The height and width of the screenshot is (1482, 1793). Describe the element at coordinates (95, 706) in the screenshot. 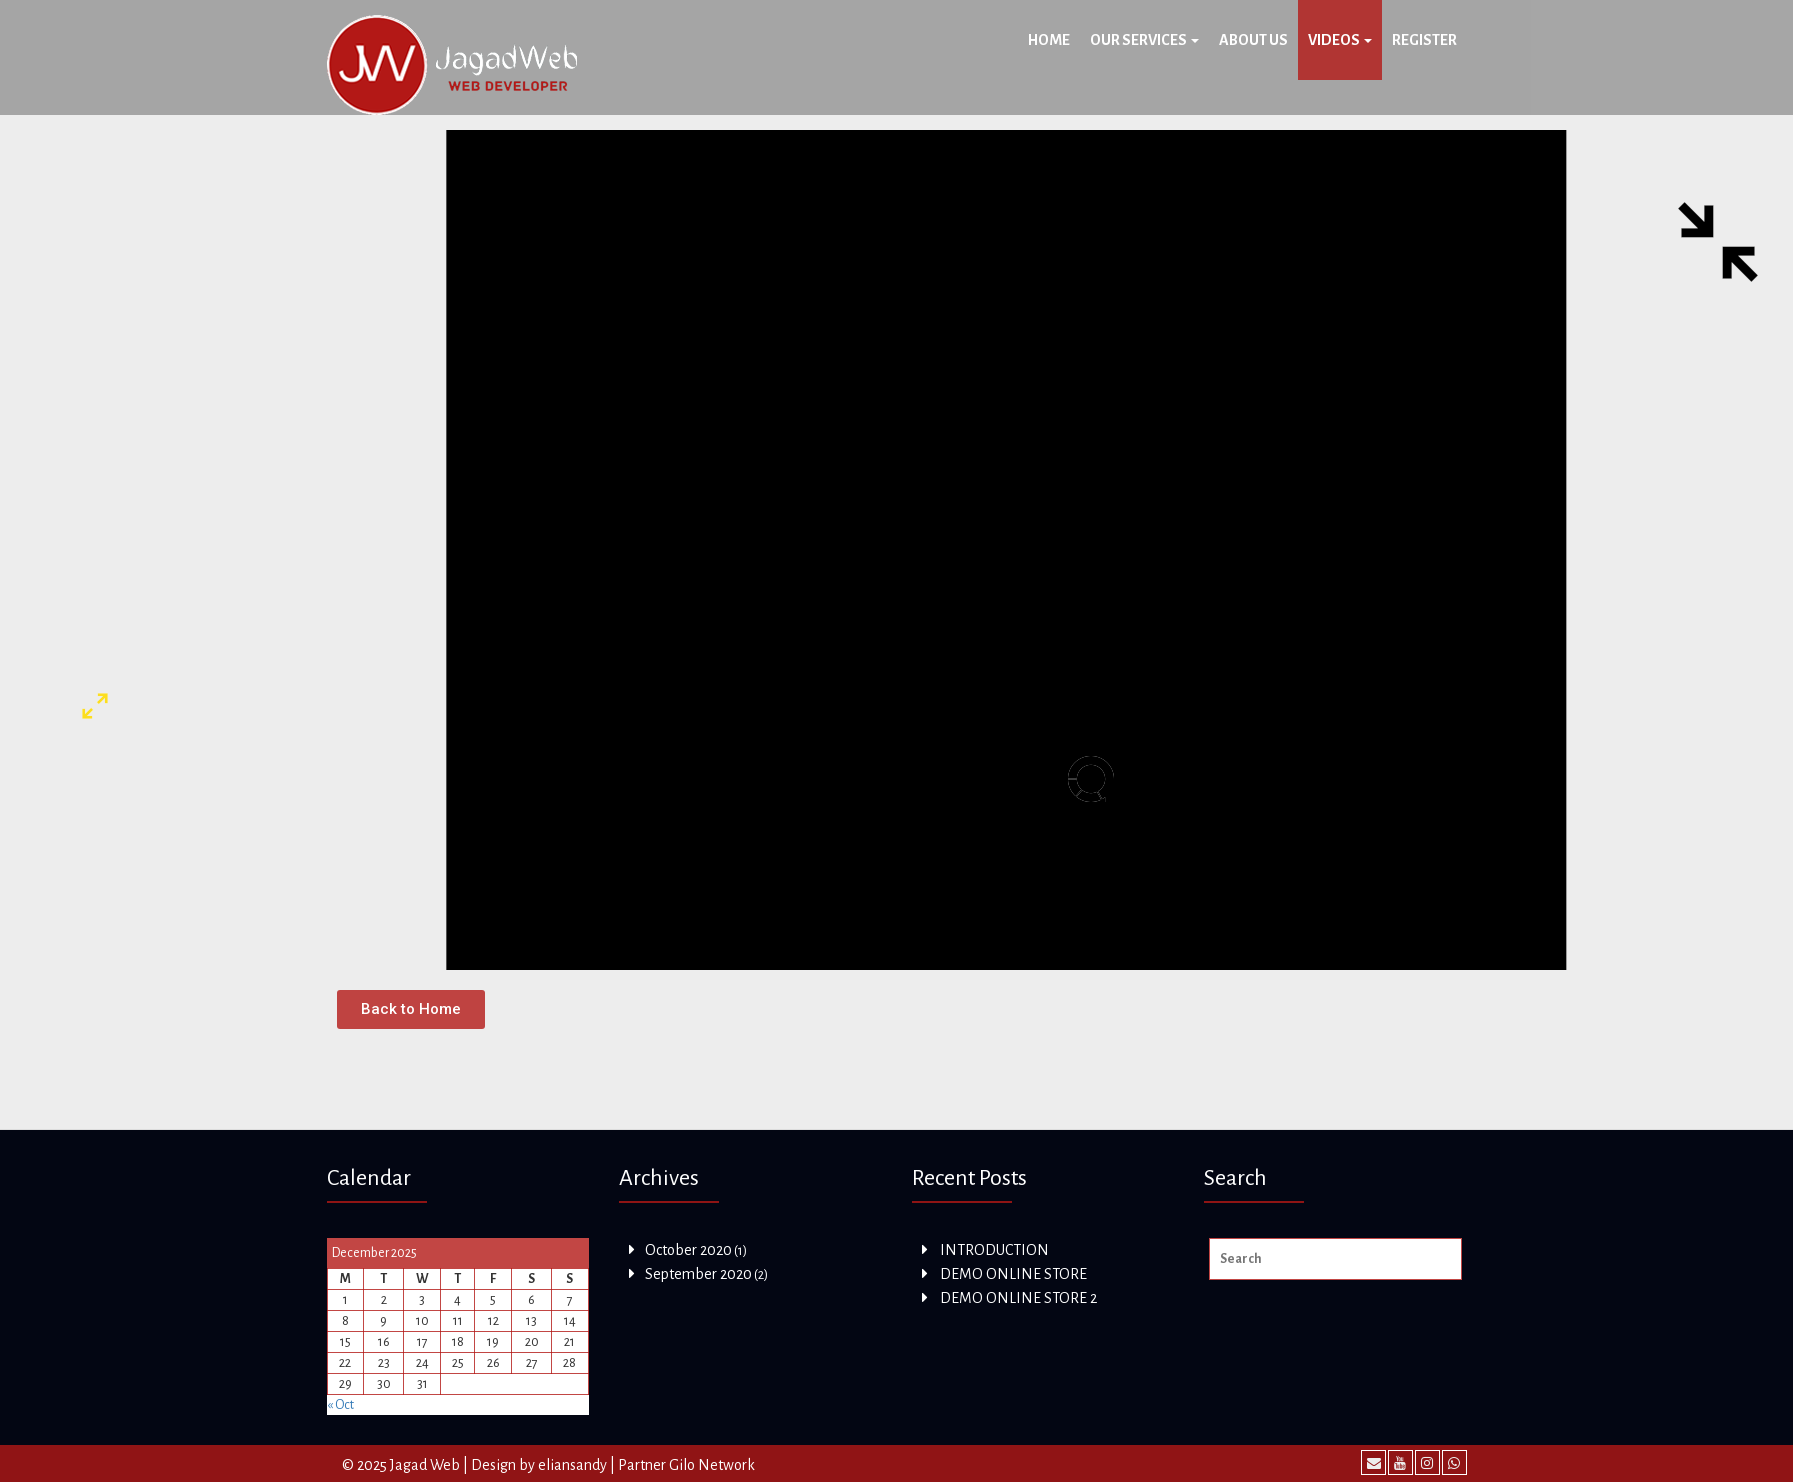

I see `expand content to full screen` at that location.